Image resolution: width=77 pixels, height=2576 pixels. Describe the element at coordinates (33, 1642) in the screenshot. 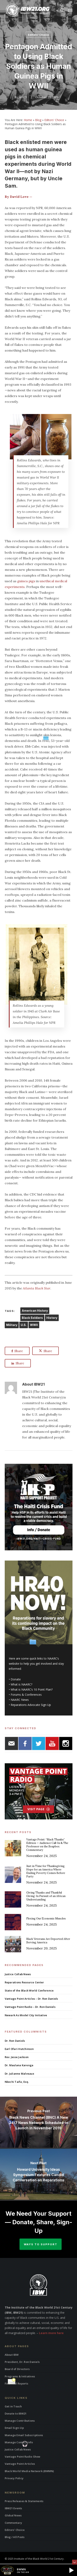

I see `open folder containing 2D artwork files` at that location.